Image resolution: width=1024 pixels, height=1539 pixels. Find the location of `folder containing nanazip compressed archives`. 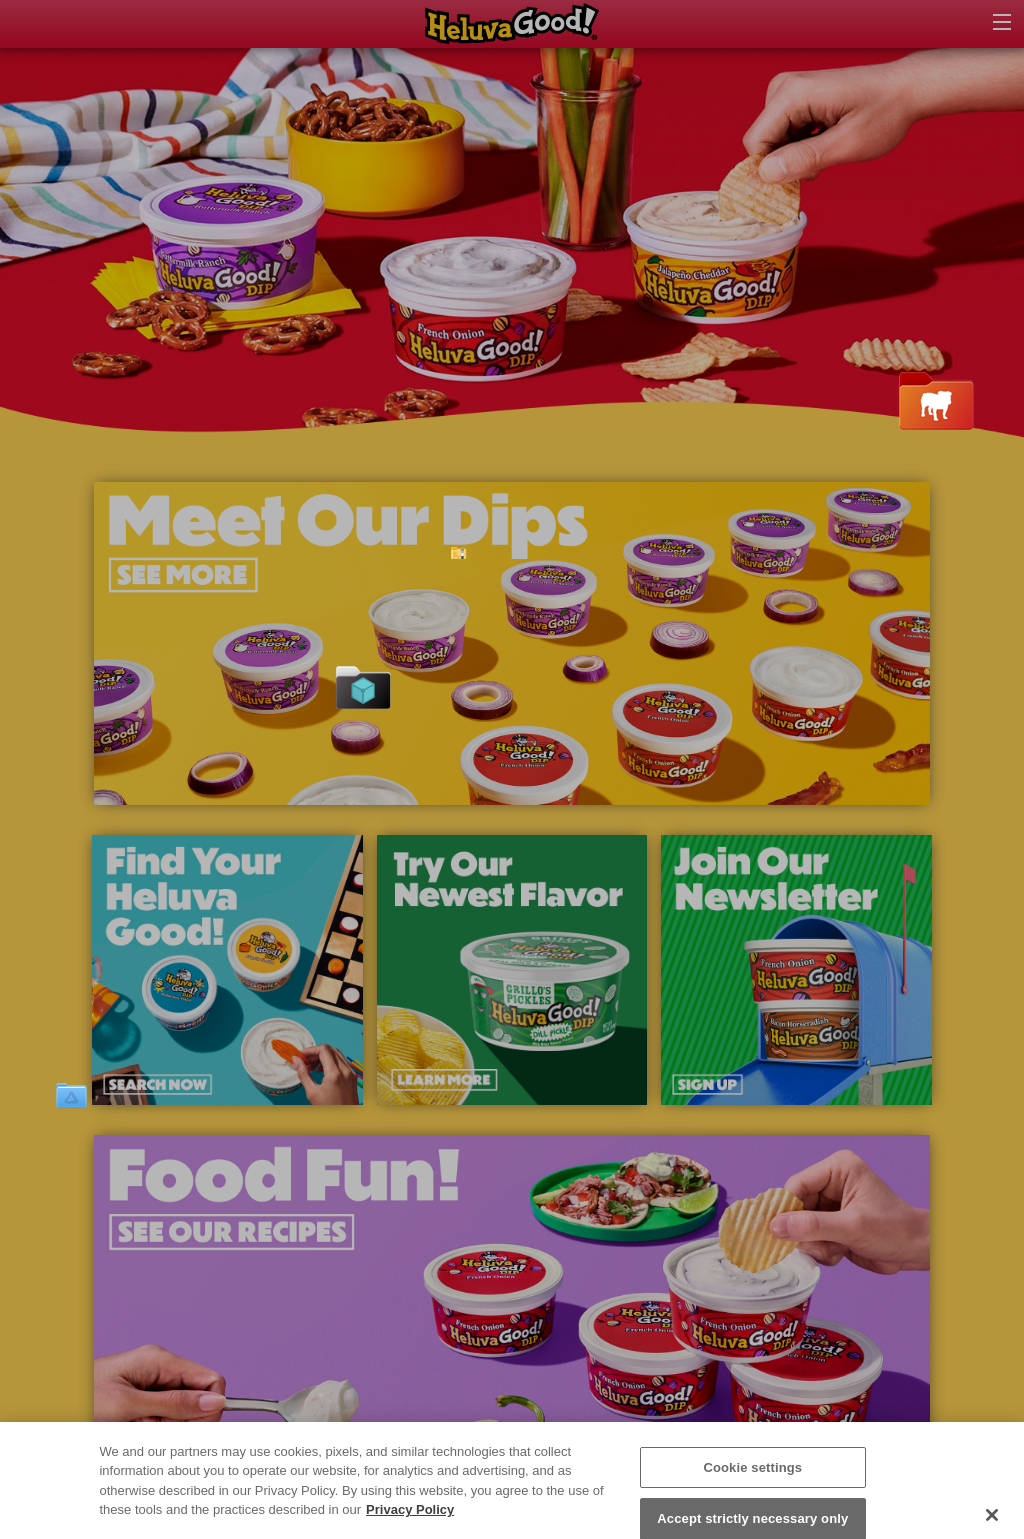

folder containing nanazip compressed archives is located at coordinates (458, 553).